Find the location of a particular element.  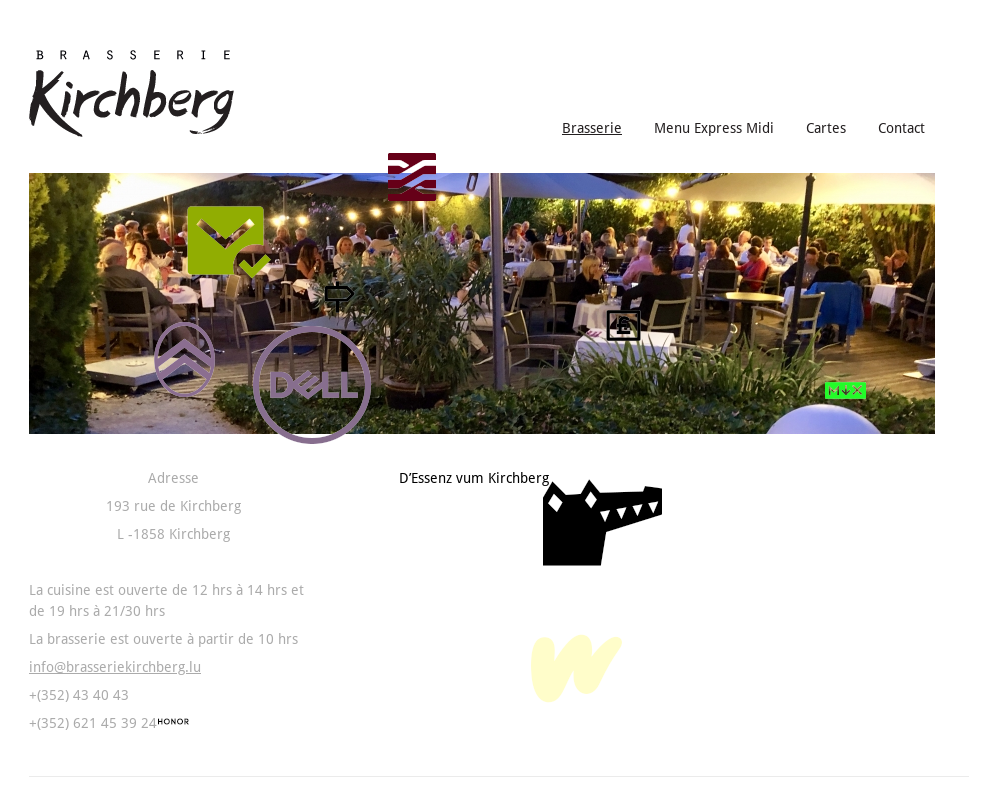

get directions or navigate to a destination is located at coordinates (339, 297).